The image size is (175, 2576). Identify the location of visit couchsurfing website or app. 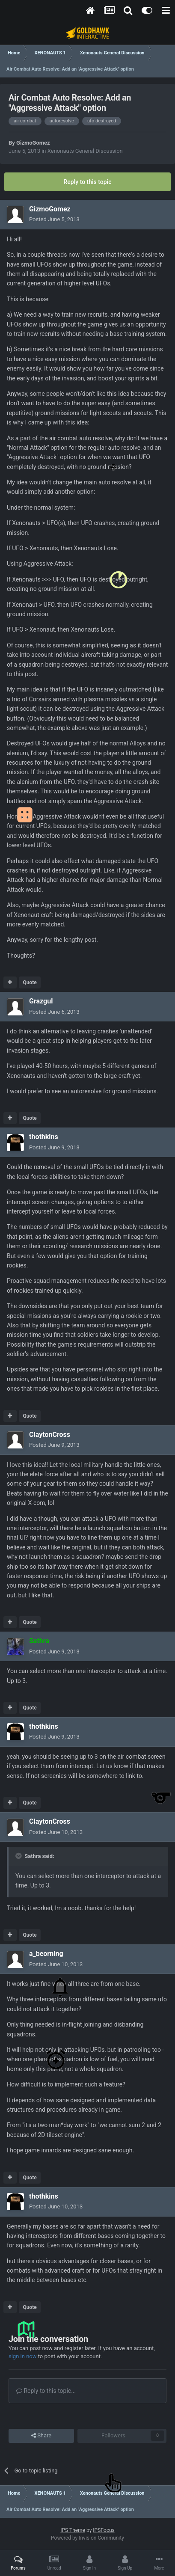
(113, 467).